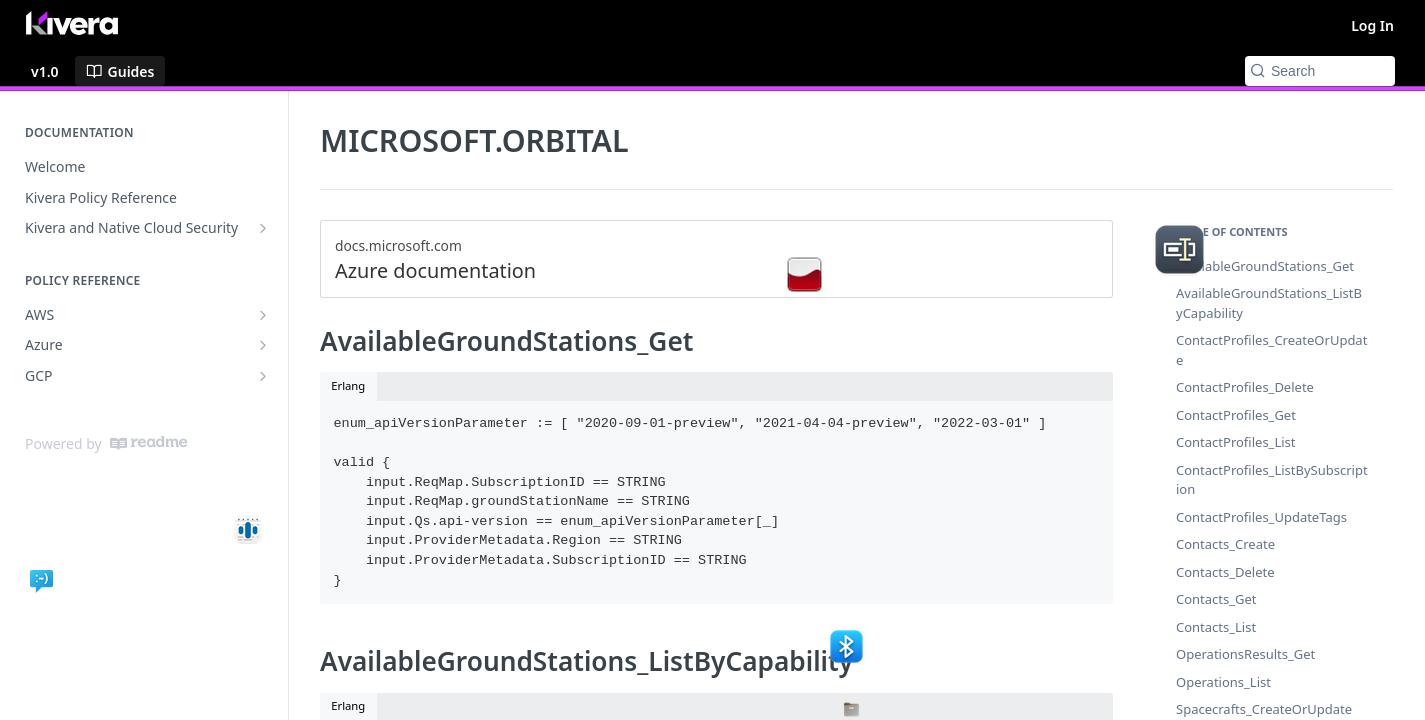  Describe the element at coordinates (851, 709) in the screenshot. I see `open the file manager application` at that location.